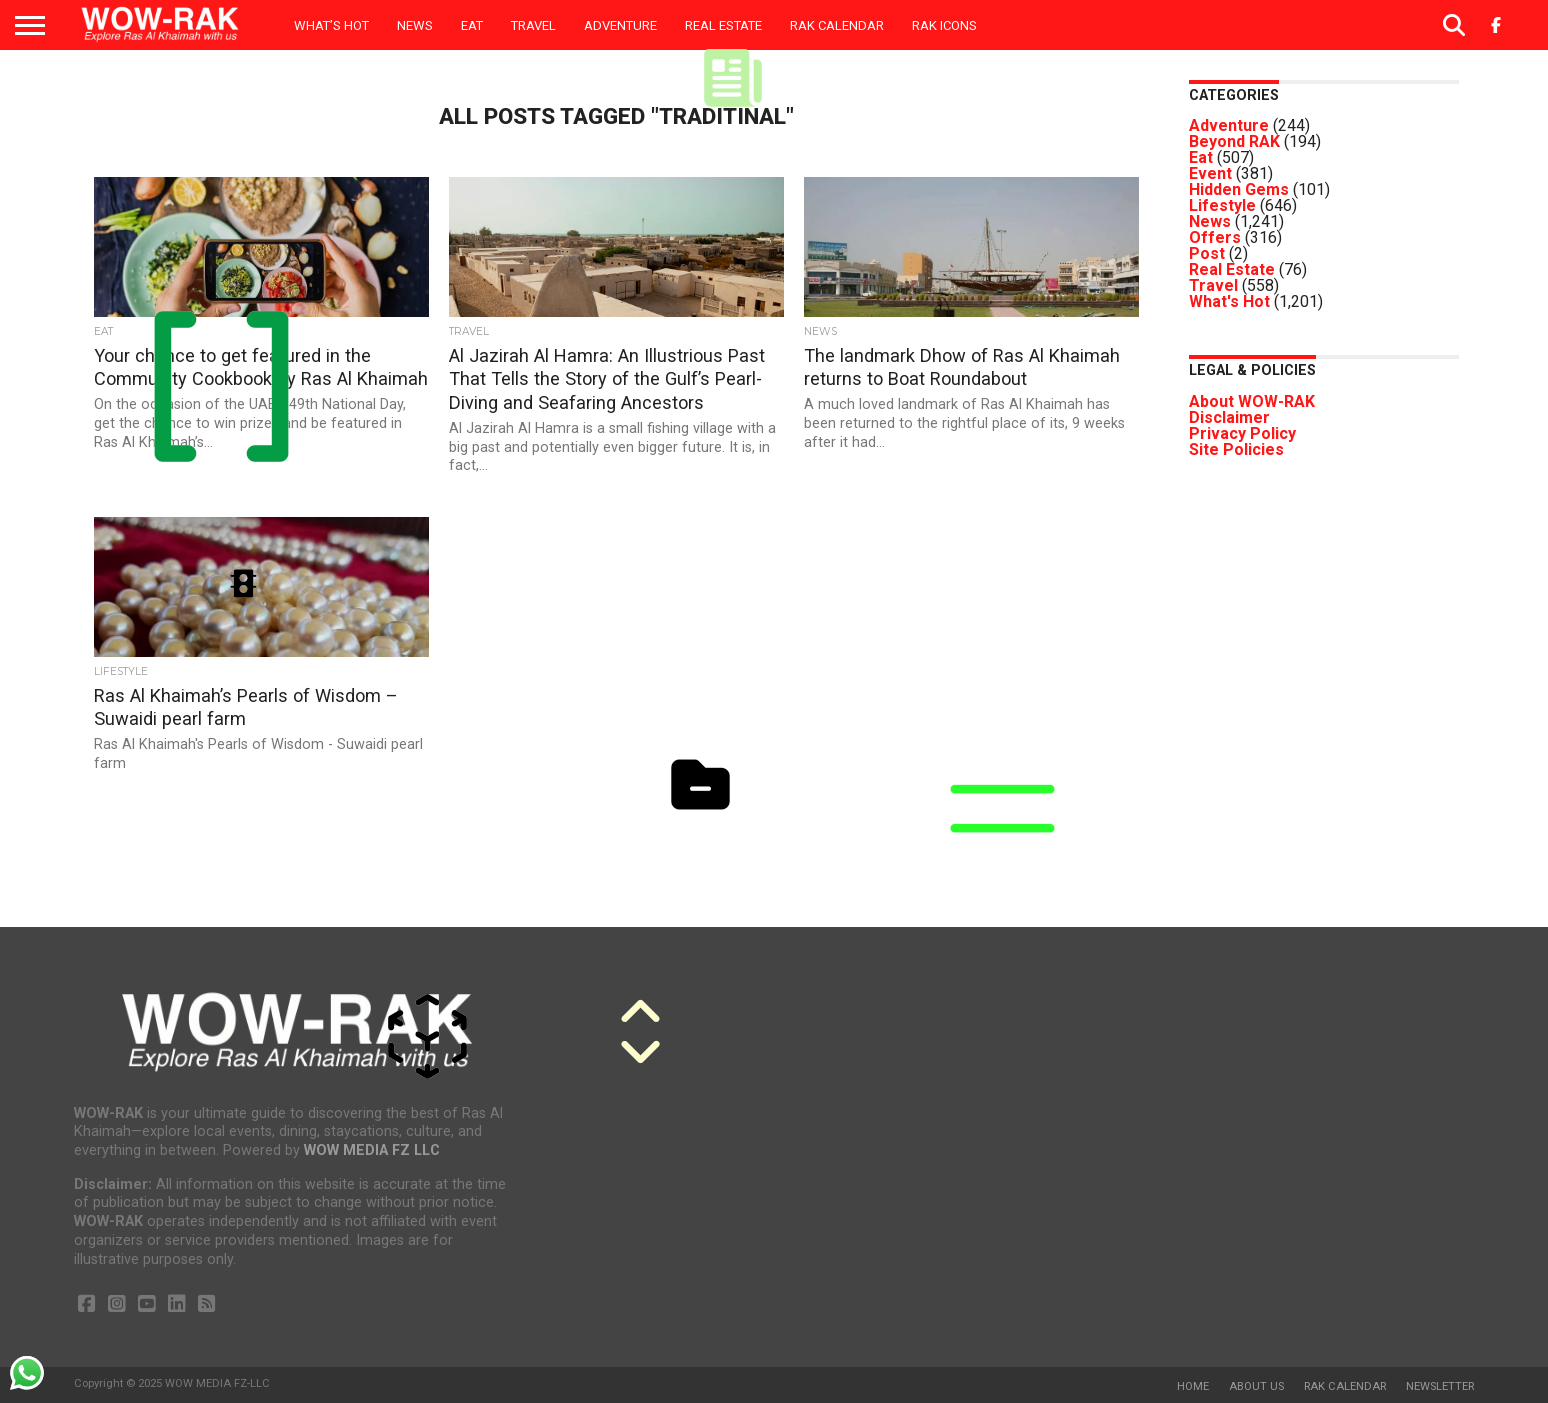  Describe the element at coordinates (640, 1031) in the screenshot. I see `expand or collapse a dropdown menu` at that location.